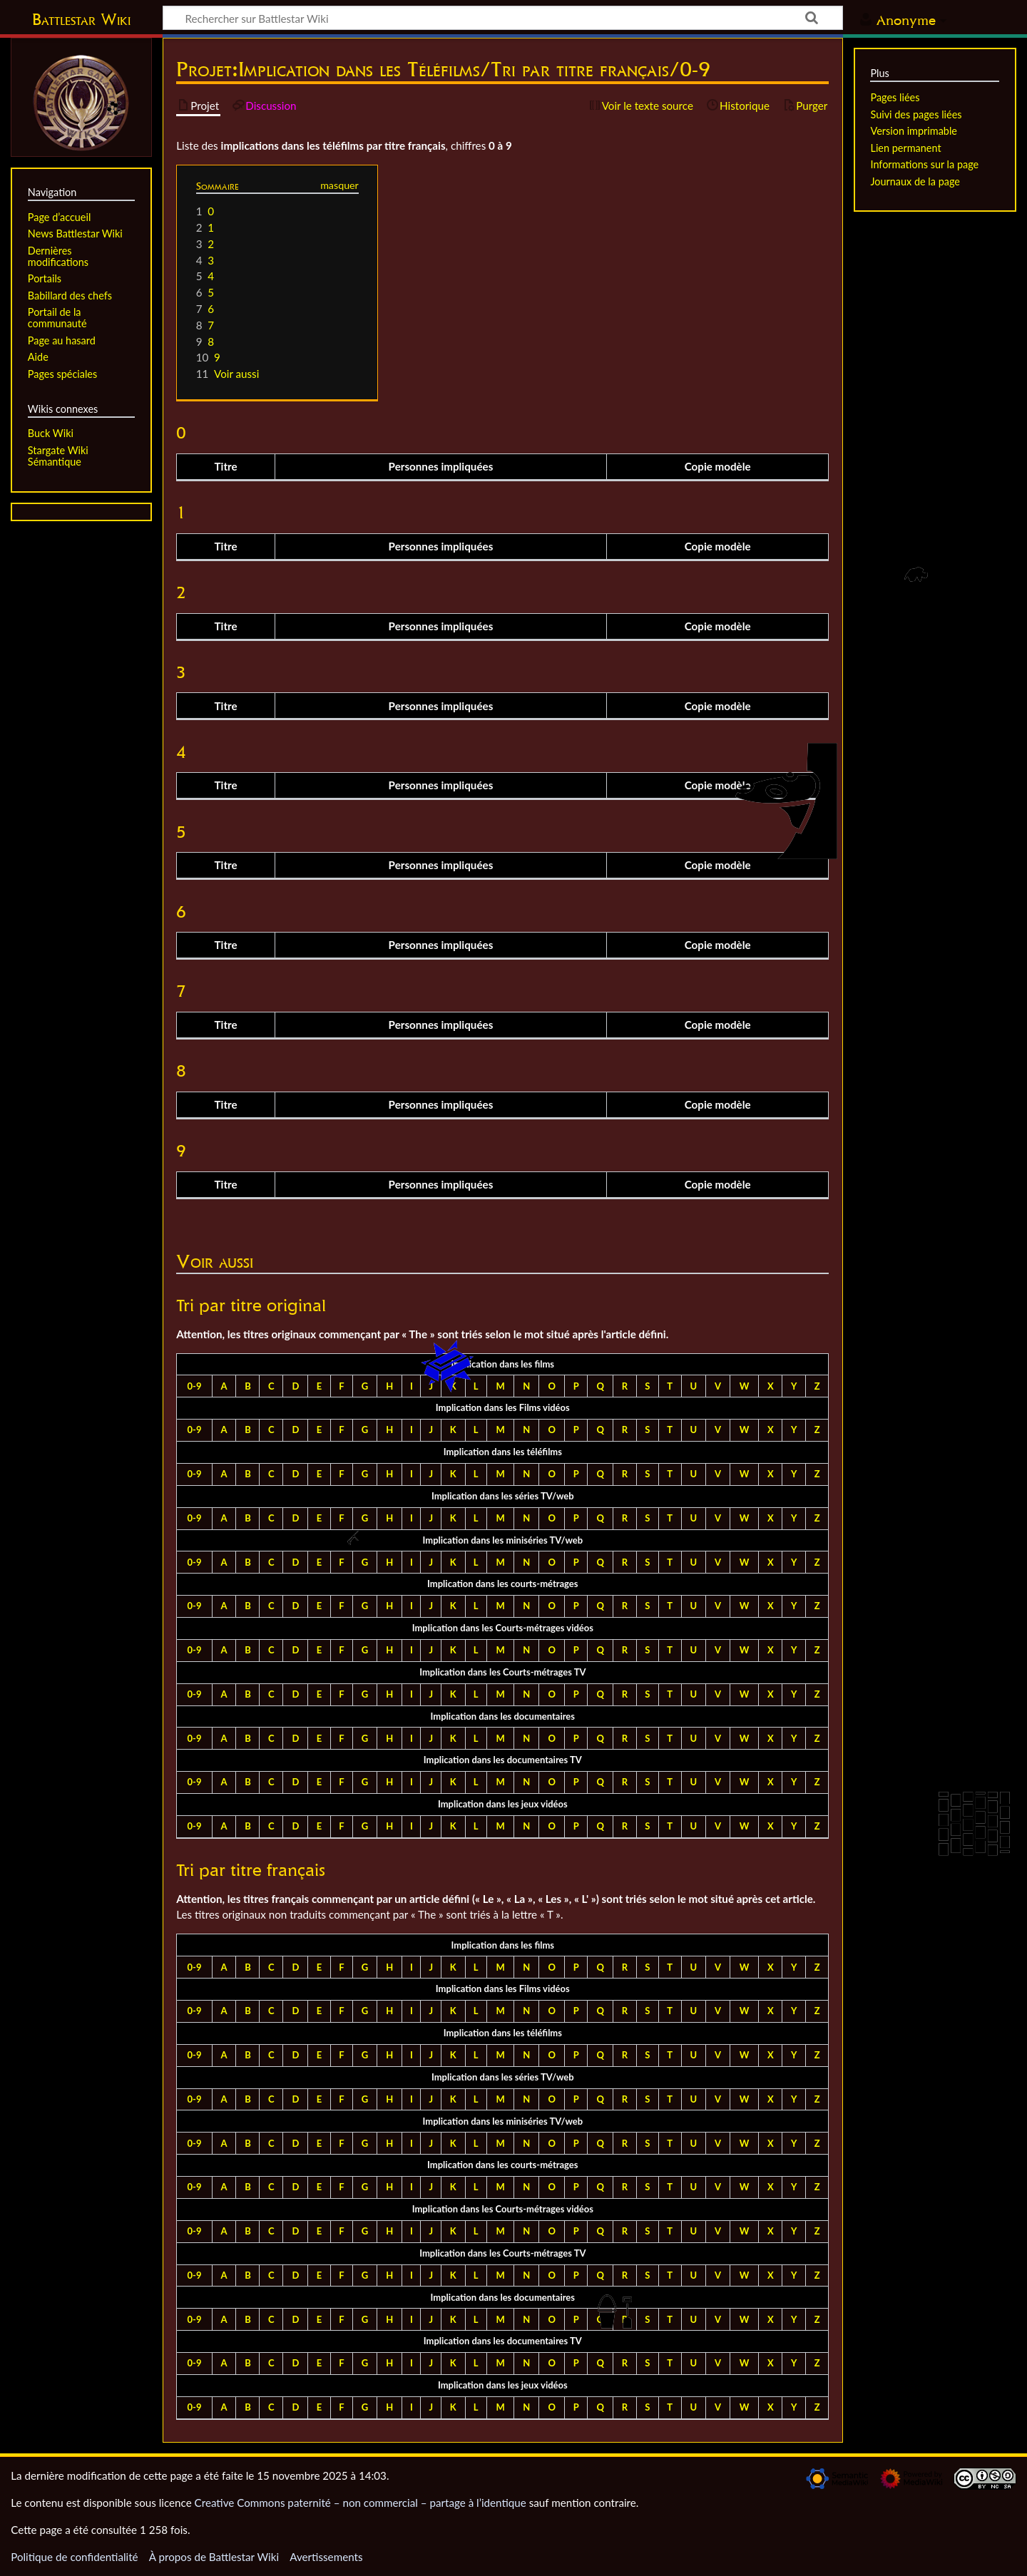 This screenshot has width=1027, height=2576. What do you see at coordinates (114, 108) in the screenshot?
I see `access hexagonal grid or tile-based game mode` at bounding box center [114, 108].